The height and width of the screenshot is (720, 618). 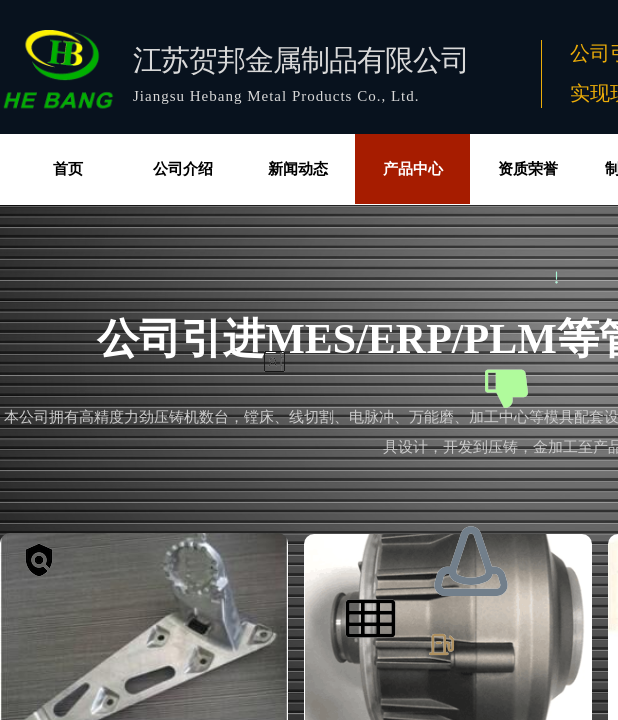 I want to click on view privacy policy or terms, so click(x=39, y=560).